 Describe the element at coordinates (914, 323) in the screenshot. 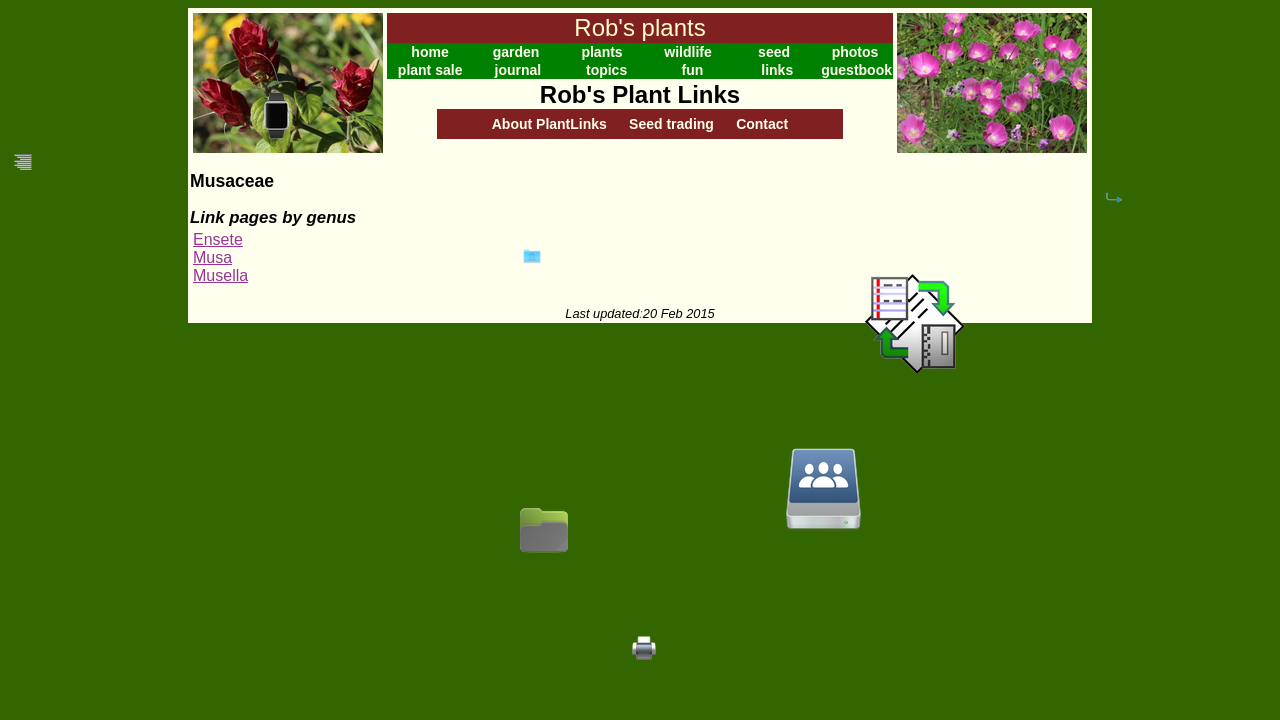

I see `convert between chinese text formats` at that location.